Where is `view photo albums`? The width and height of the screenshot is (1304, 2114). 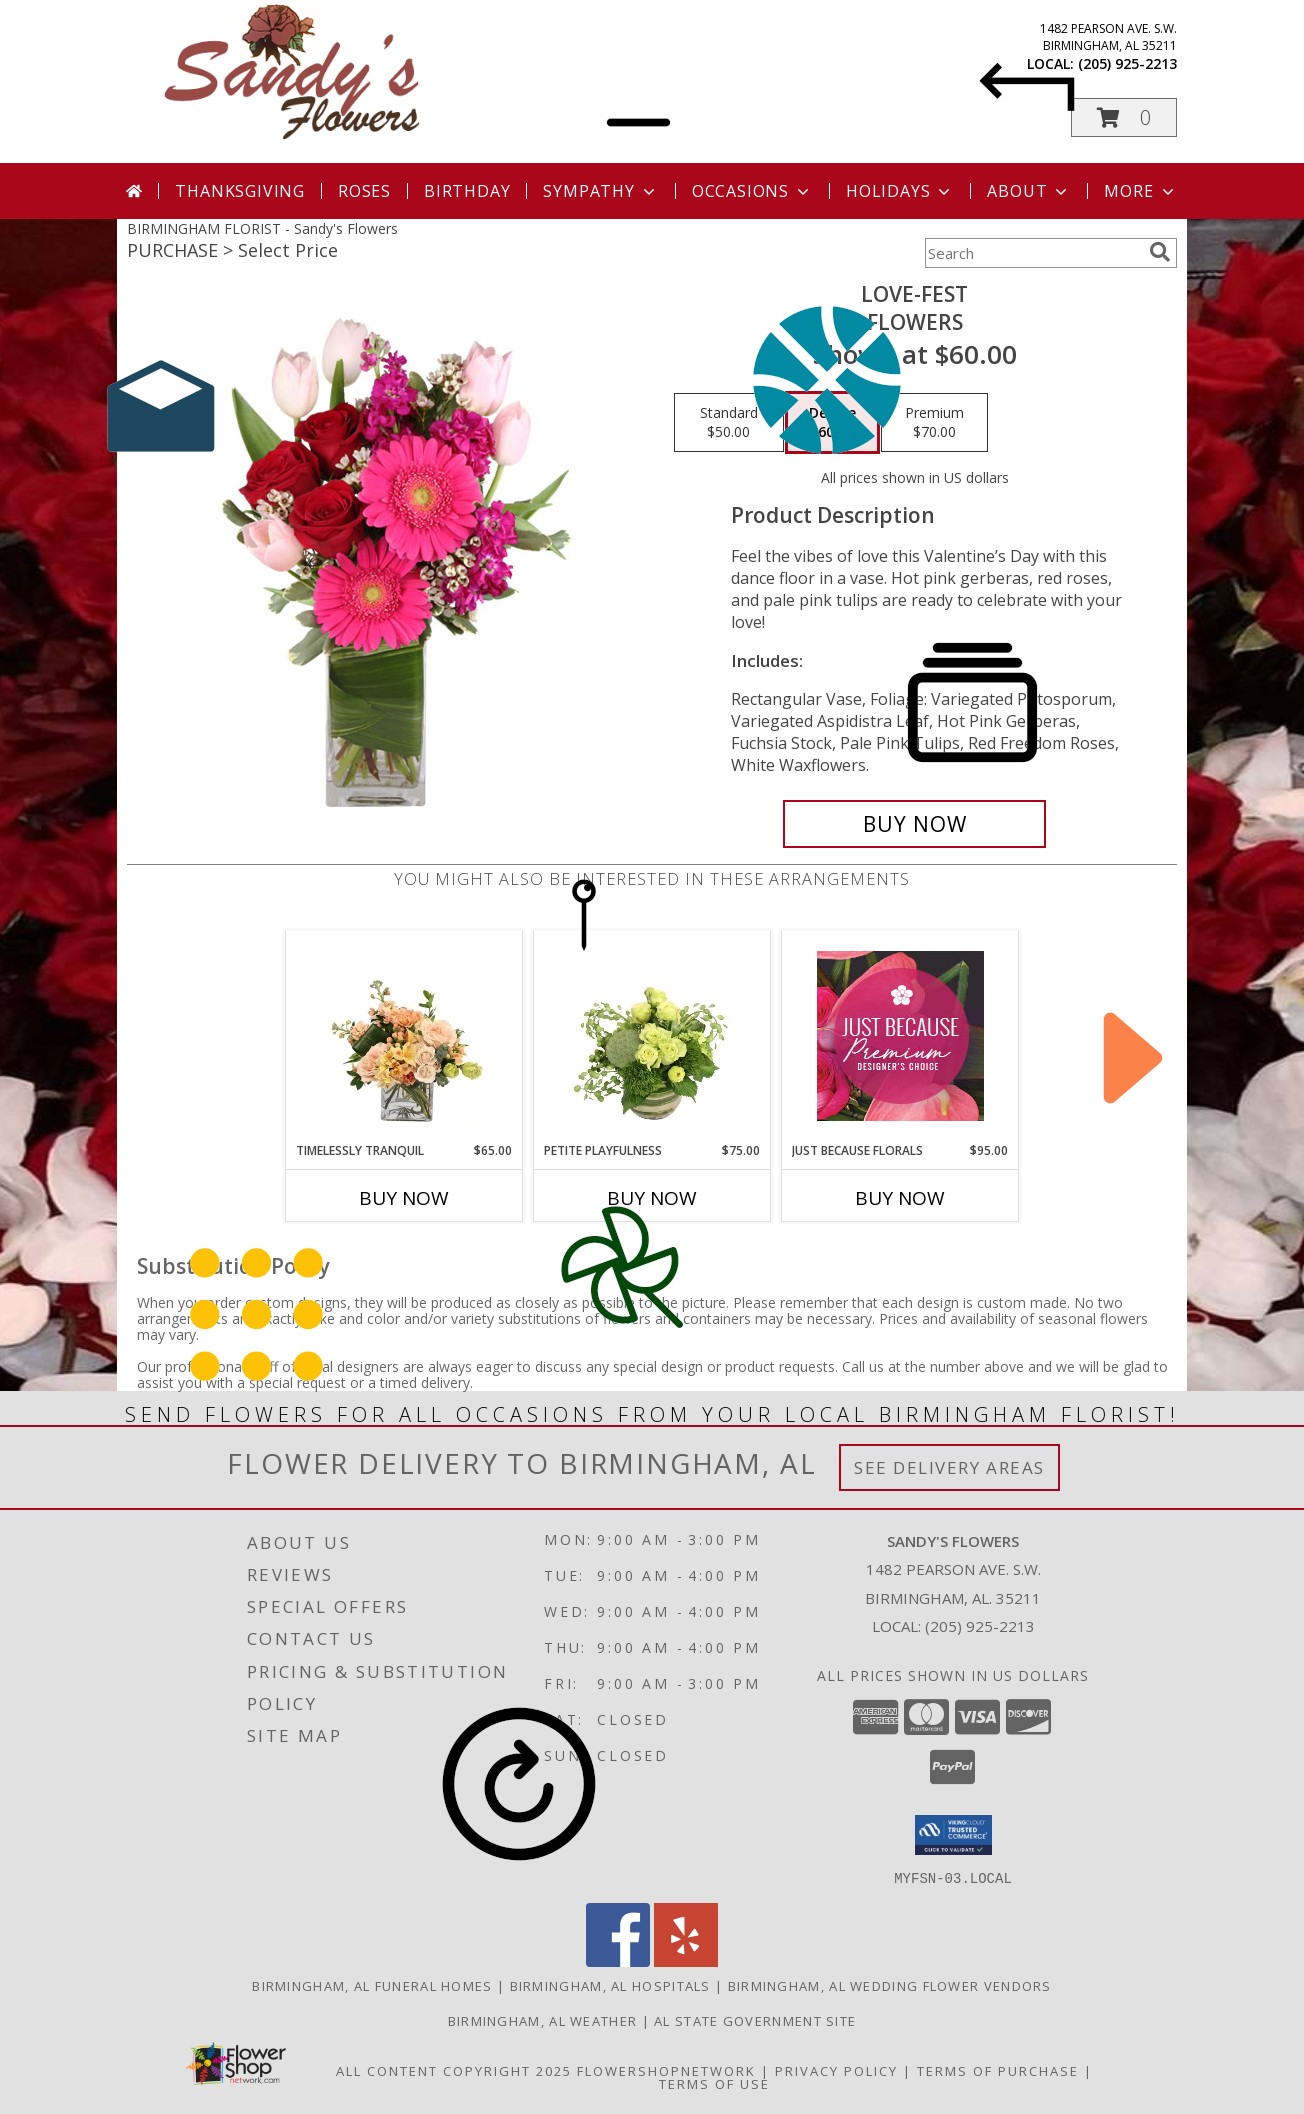
view photo albums is located at coordinates (972, 702).